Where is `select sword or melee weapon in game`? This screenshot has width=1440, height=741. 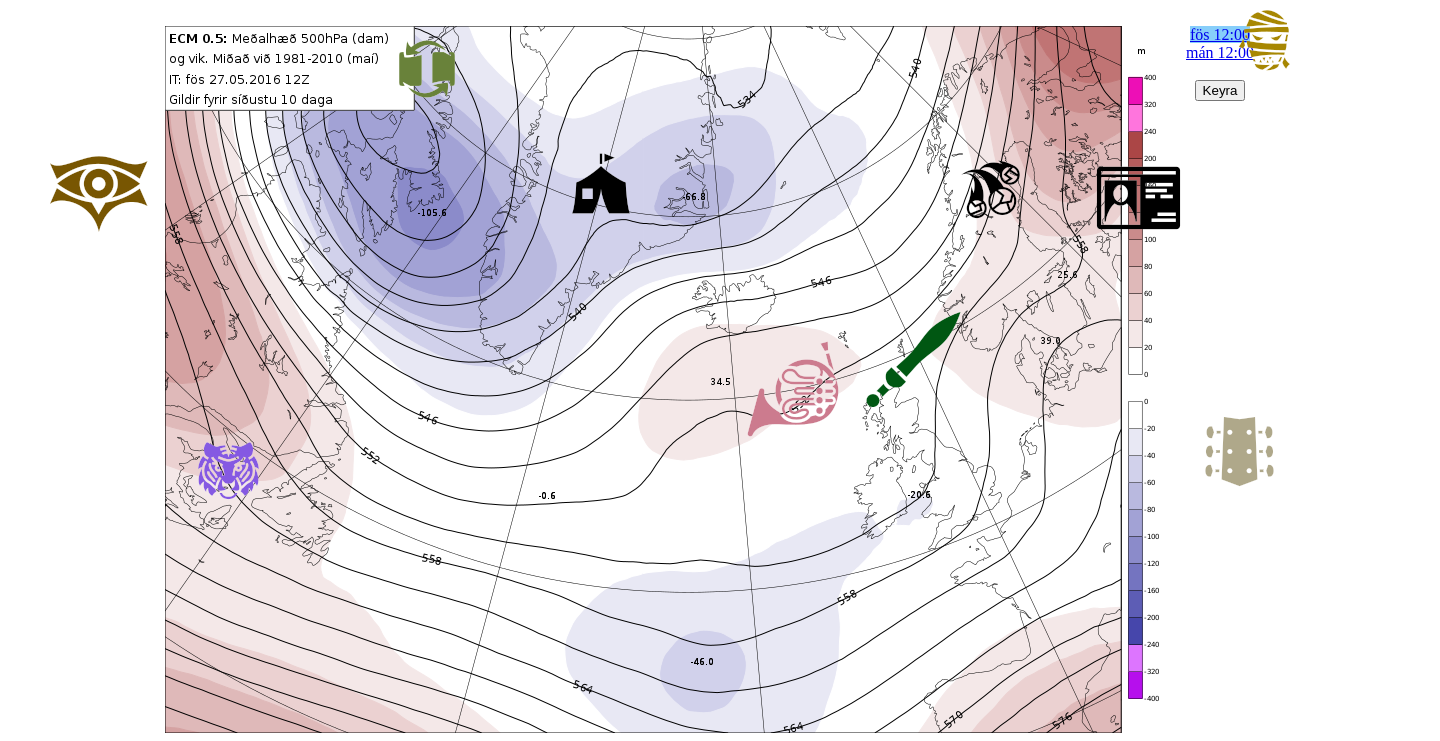
select sword or melee weapon in game is located at coordinates (913, 359).